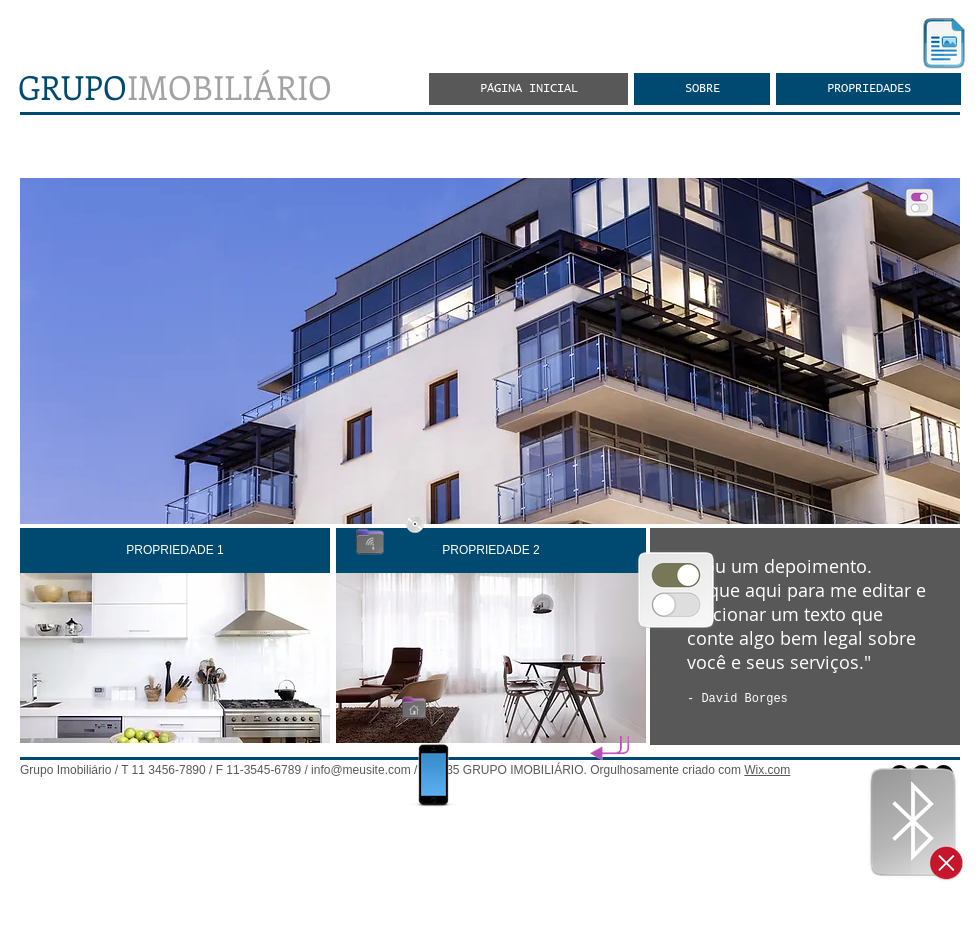  What do you see at coordinates (676, 590) in the screenshot?
I see `open gnome tweaks application` at bounding box center [676, 590].